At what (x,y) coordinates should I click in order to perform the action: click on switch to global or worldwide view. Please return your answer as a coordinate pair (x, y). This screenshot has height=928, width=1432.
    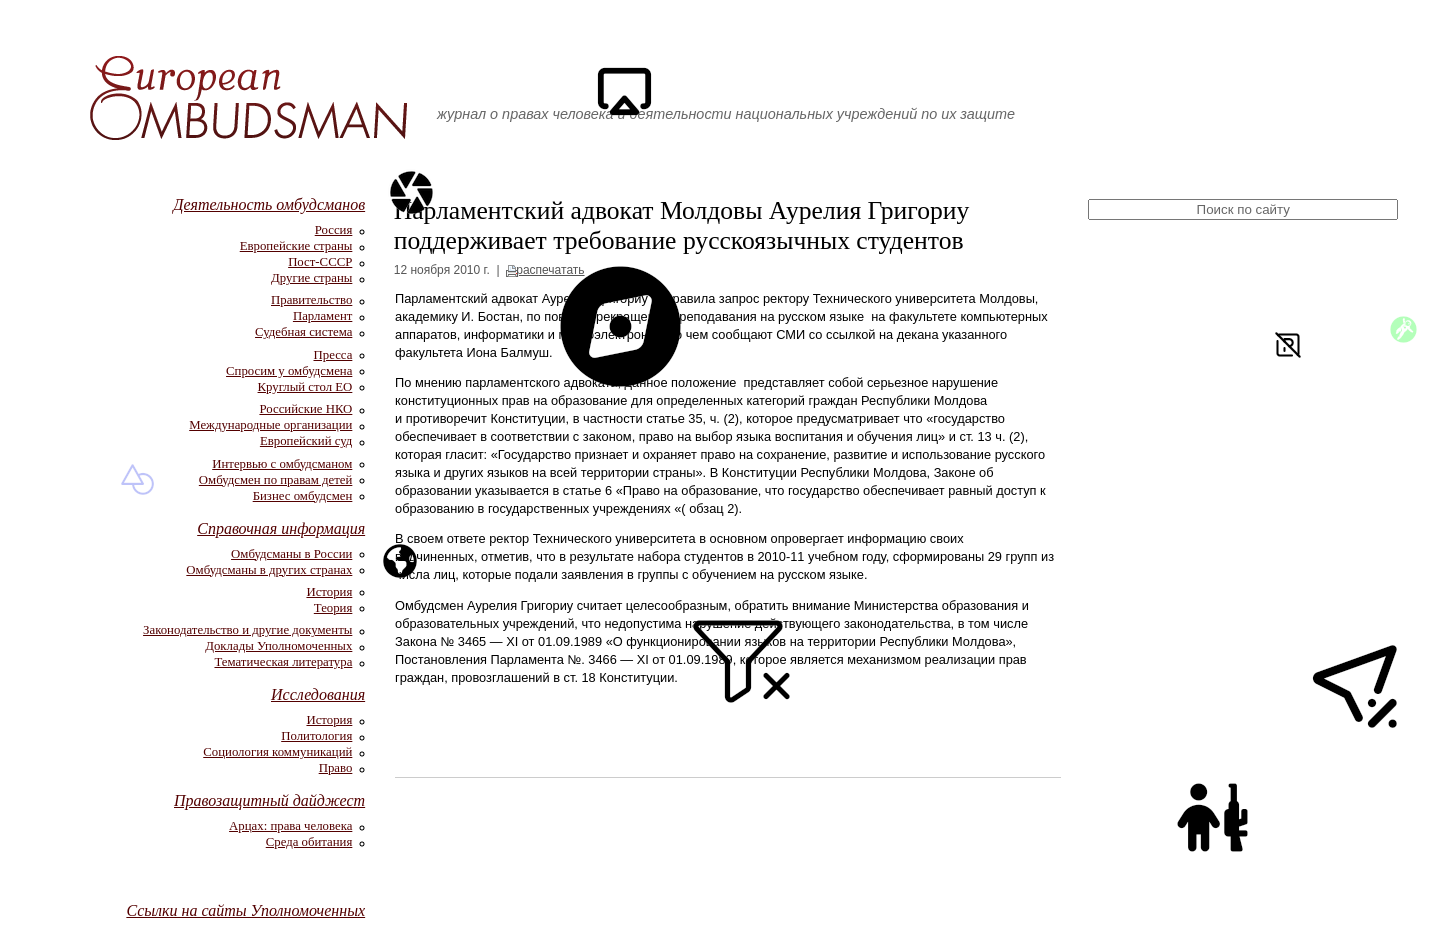
    Looking at the image, I should click on (400, 561).